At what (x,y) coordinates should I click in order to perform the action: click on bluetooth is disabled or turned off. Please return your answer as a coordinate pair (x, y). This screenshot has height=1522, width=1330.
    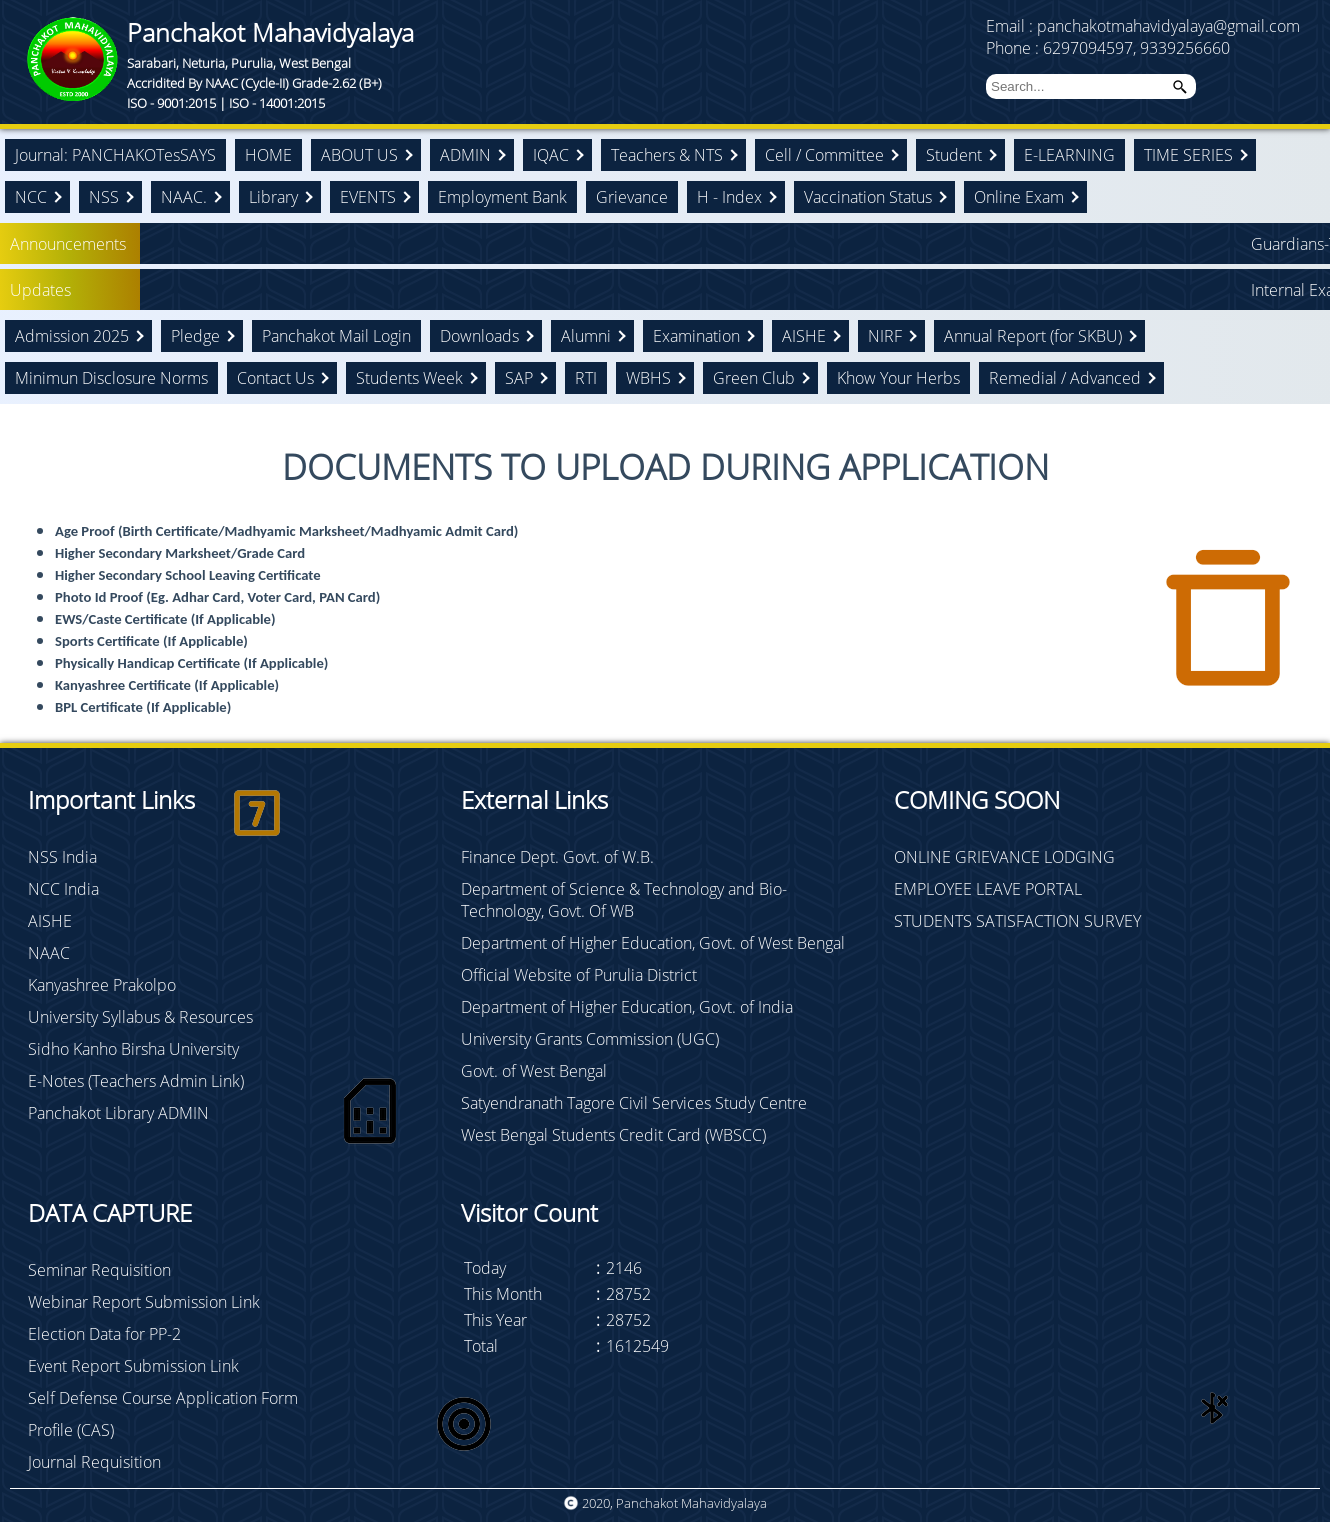
    Looking at the image, I should click on (1212, 1408).